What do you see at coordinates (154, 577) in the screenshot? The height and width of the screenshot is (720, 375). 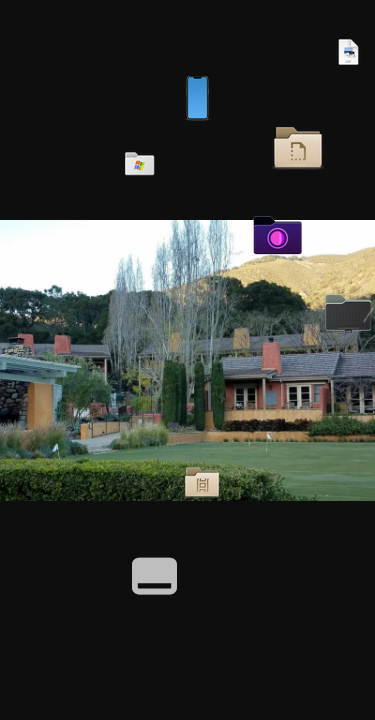 I see `access removable storage device` at bounding box center [154, 577].